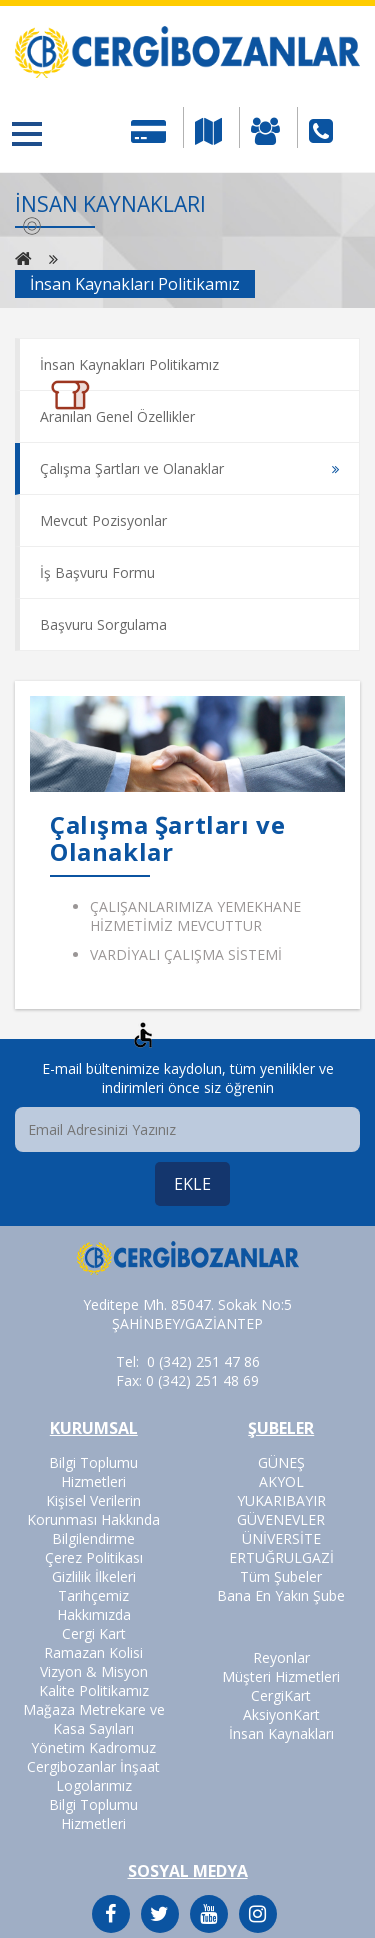 This screenshot has width=375, height=1938. Describe the element at coordinates (143, 1035) in the screenshot. I see `indicates wheelchair accessibility` at that location.